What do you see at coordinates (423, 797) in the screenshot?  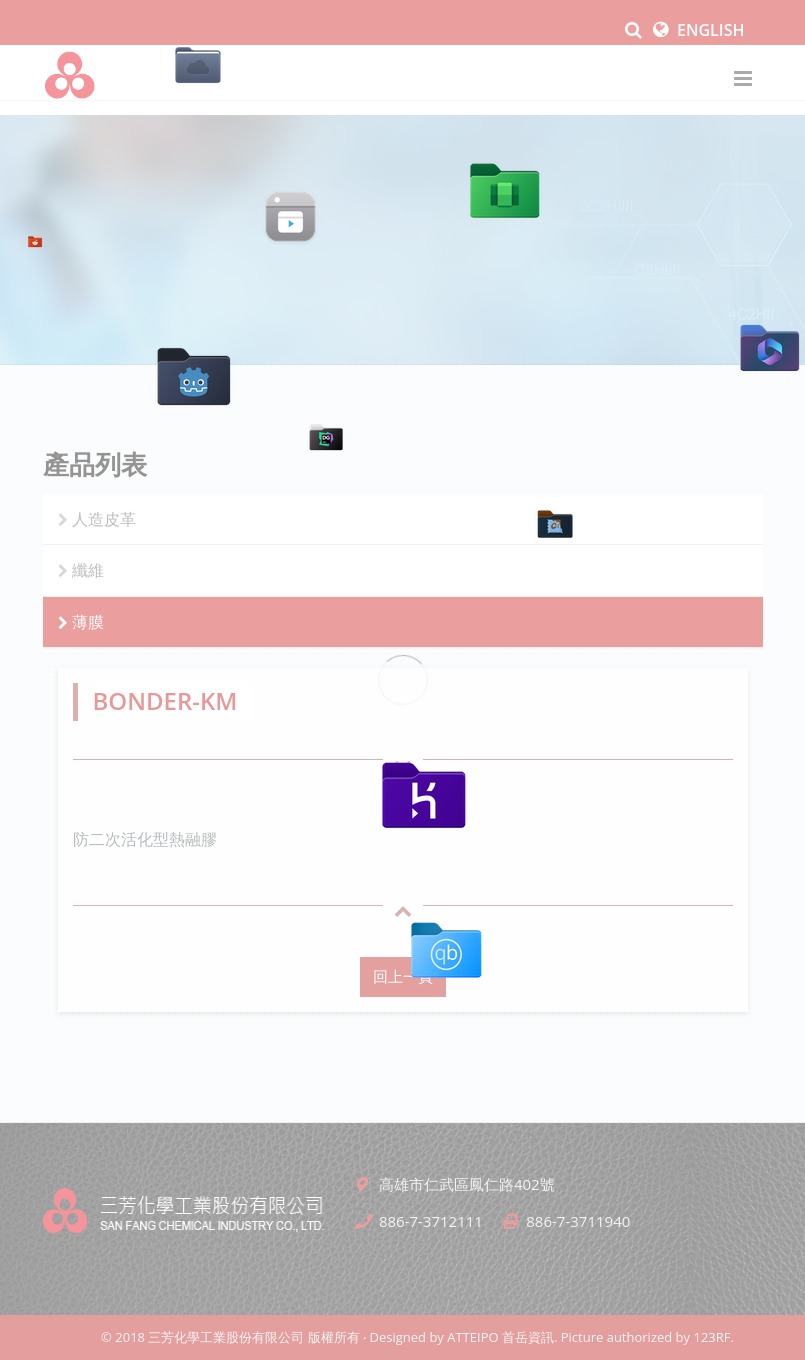 I see `folder containing Heroku project files` at bounding box center [423, 797].